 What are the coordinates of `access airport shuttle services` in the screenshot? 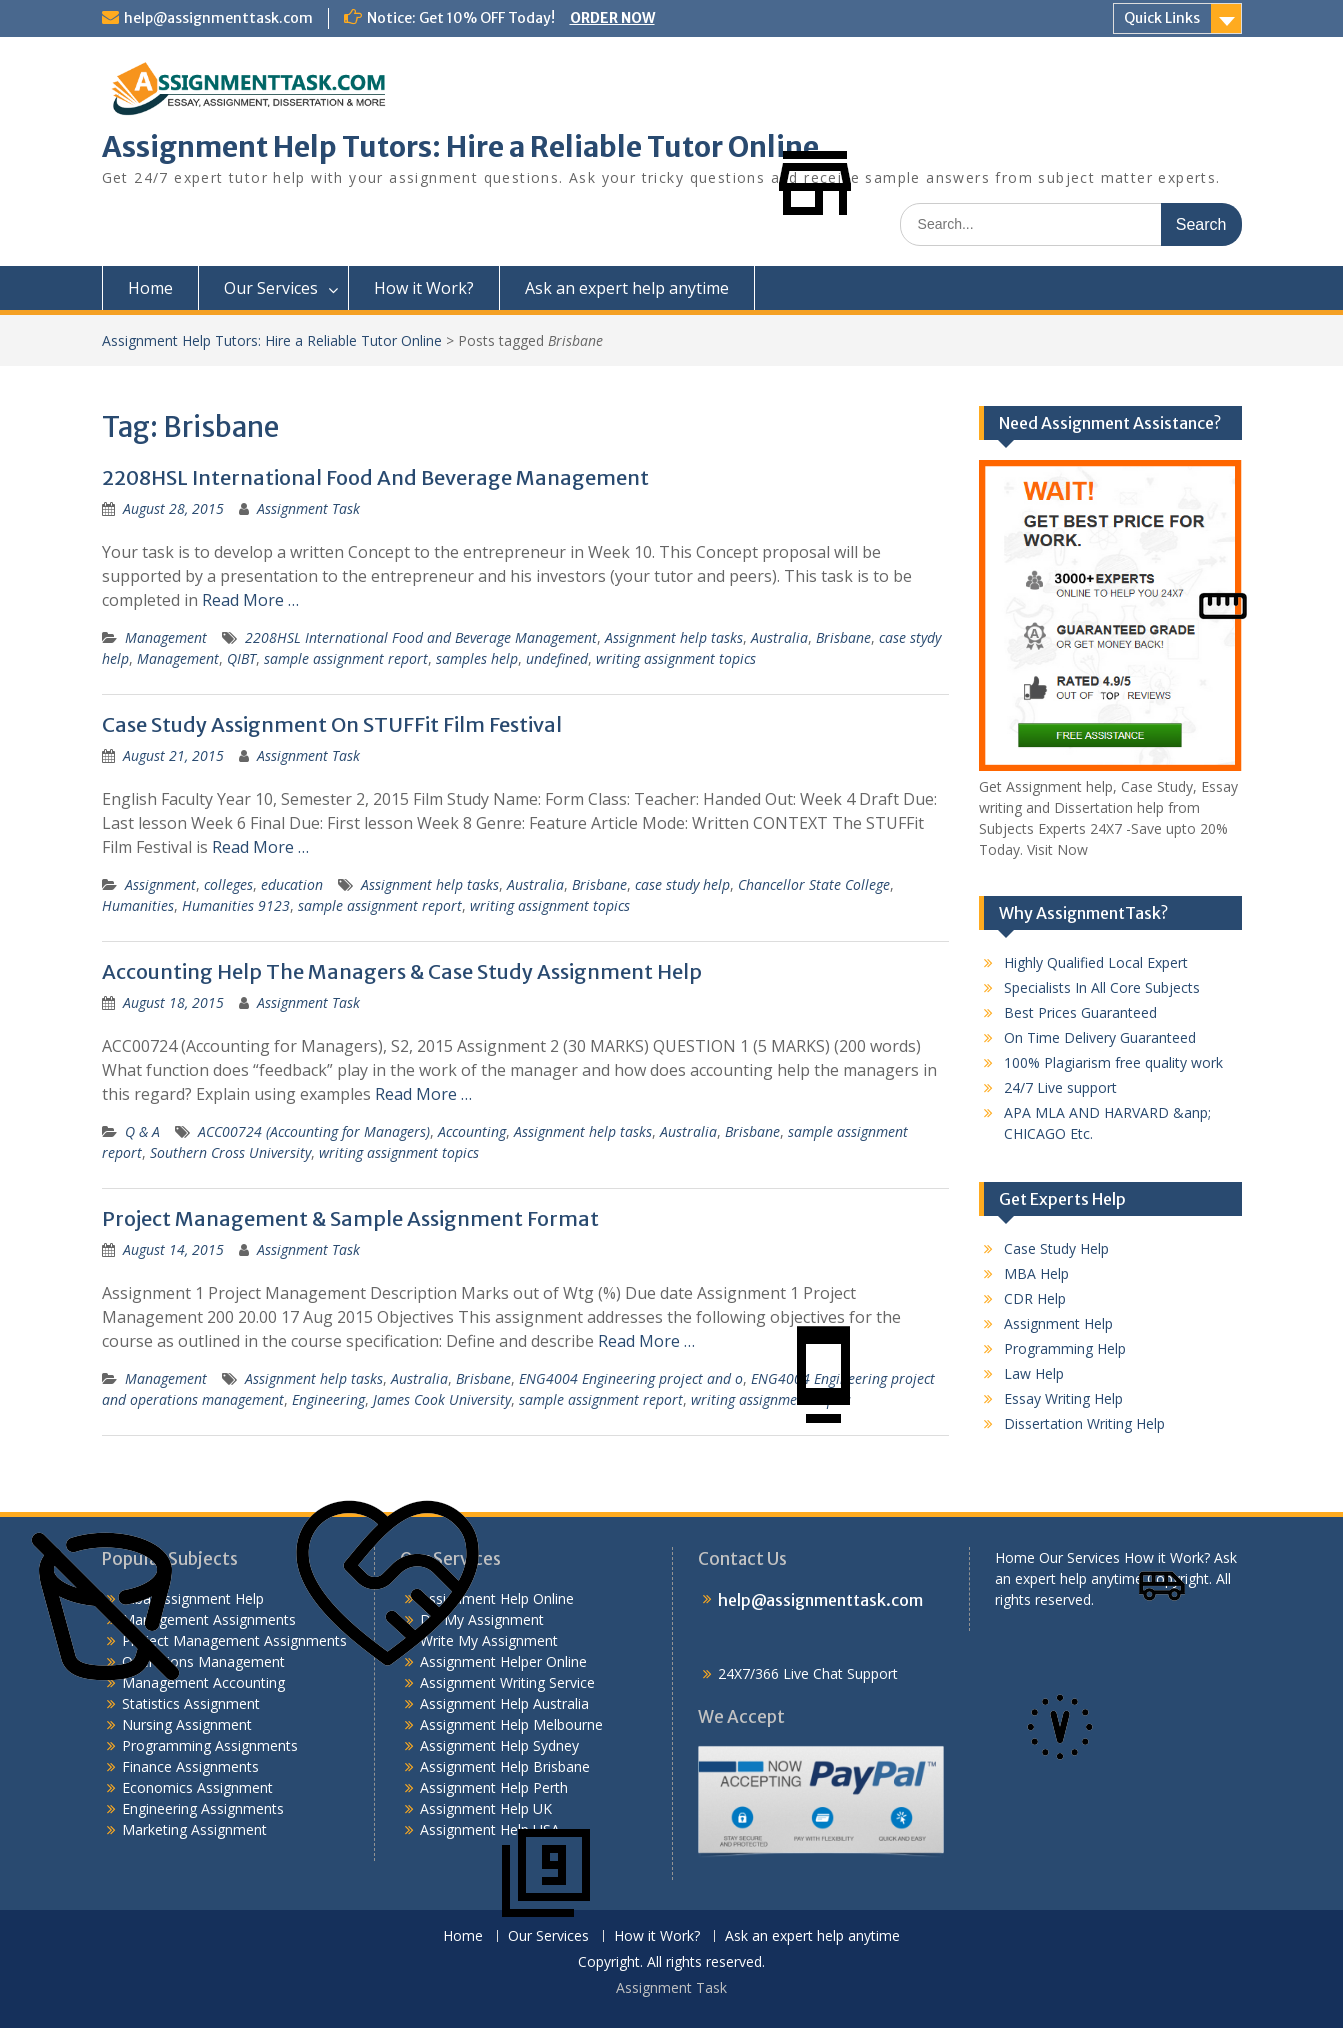 It's located at (1162, 1586).